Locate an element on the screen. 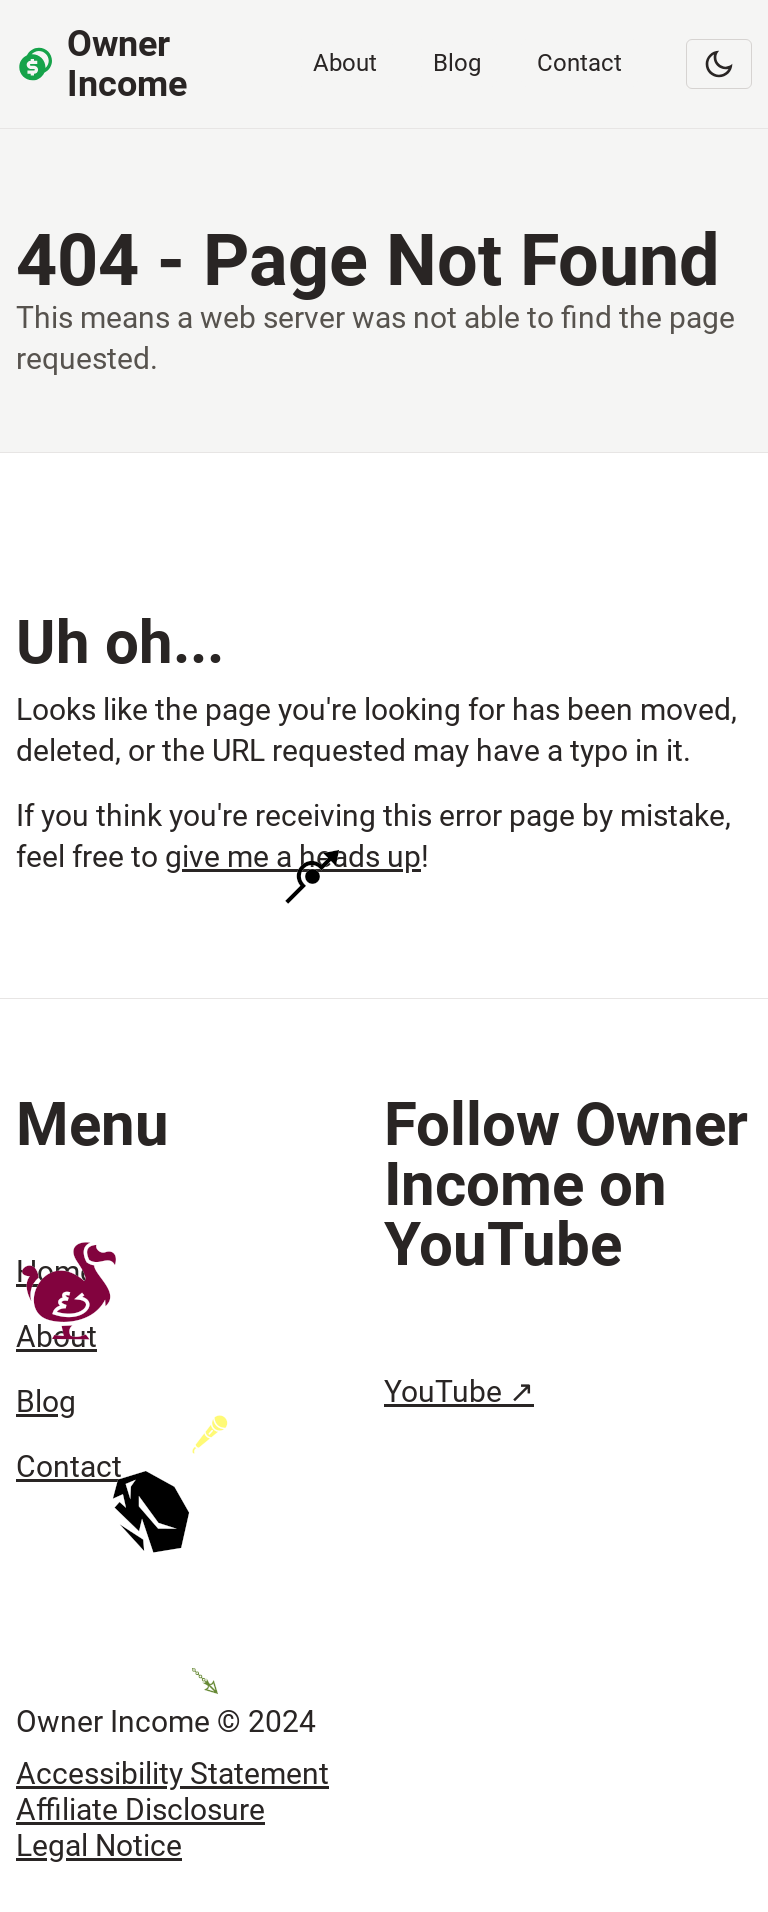 This screenshot has height=1912, width=768. equip harpoon weapon or grappling tool is located at coordinates (205, 1681).